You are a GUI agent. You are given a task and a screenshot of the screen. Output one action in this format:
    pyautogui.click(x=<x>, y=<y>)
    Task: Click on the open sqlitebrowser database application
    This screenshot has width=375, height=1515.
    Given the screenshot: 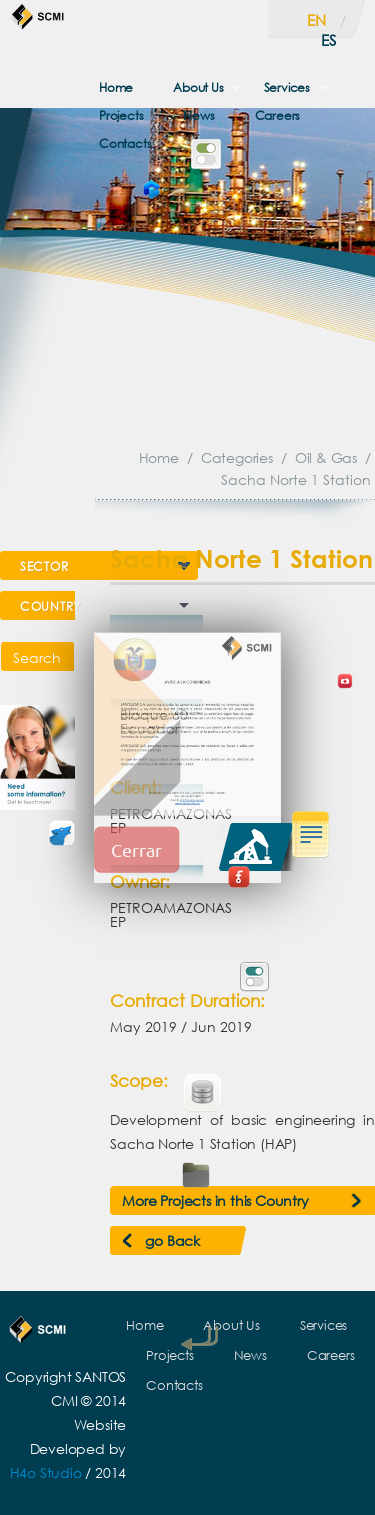 What is the action you would take?
    pyautogui.click(x=202, y=1092)
    